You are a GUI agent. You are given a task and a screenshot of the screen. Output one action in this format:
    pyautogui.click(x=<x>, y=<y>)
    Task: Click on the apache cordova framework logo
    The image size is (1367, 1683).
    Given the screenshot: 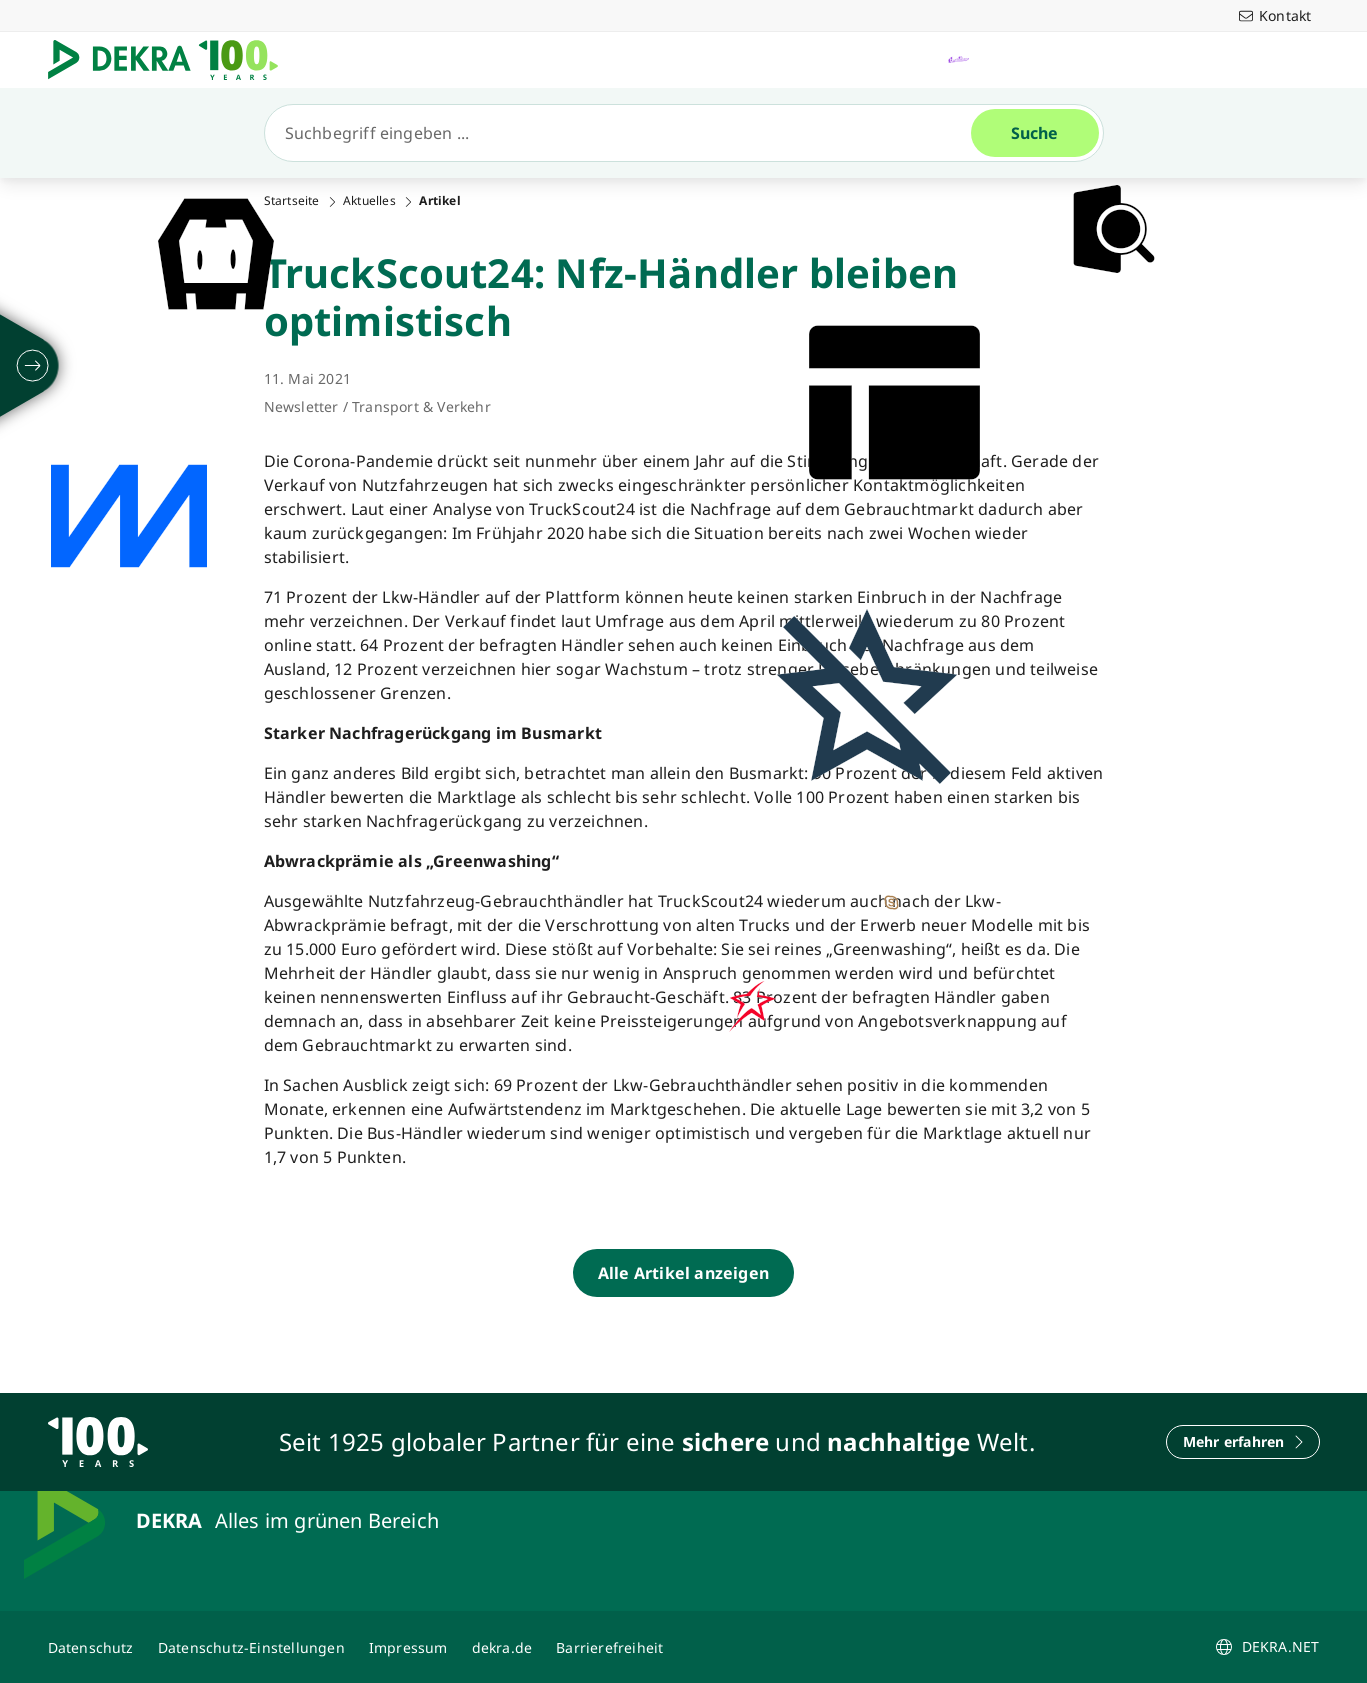 What is the action you would take?
    pyautogui.click(x=216, y=254)
    